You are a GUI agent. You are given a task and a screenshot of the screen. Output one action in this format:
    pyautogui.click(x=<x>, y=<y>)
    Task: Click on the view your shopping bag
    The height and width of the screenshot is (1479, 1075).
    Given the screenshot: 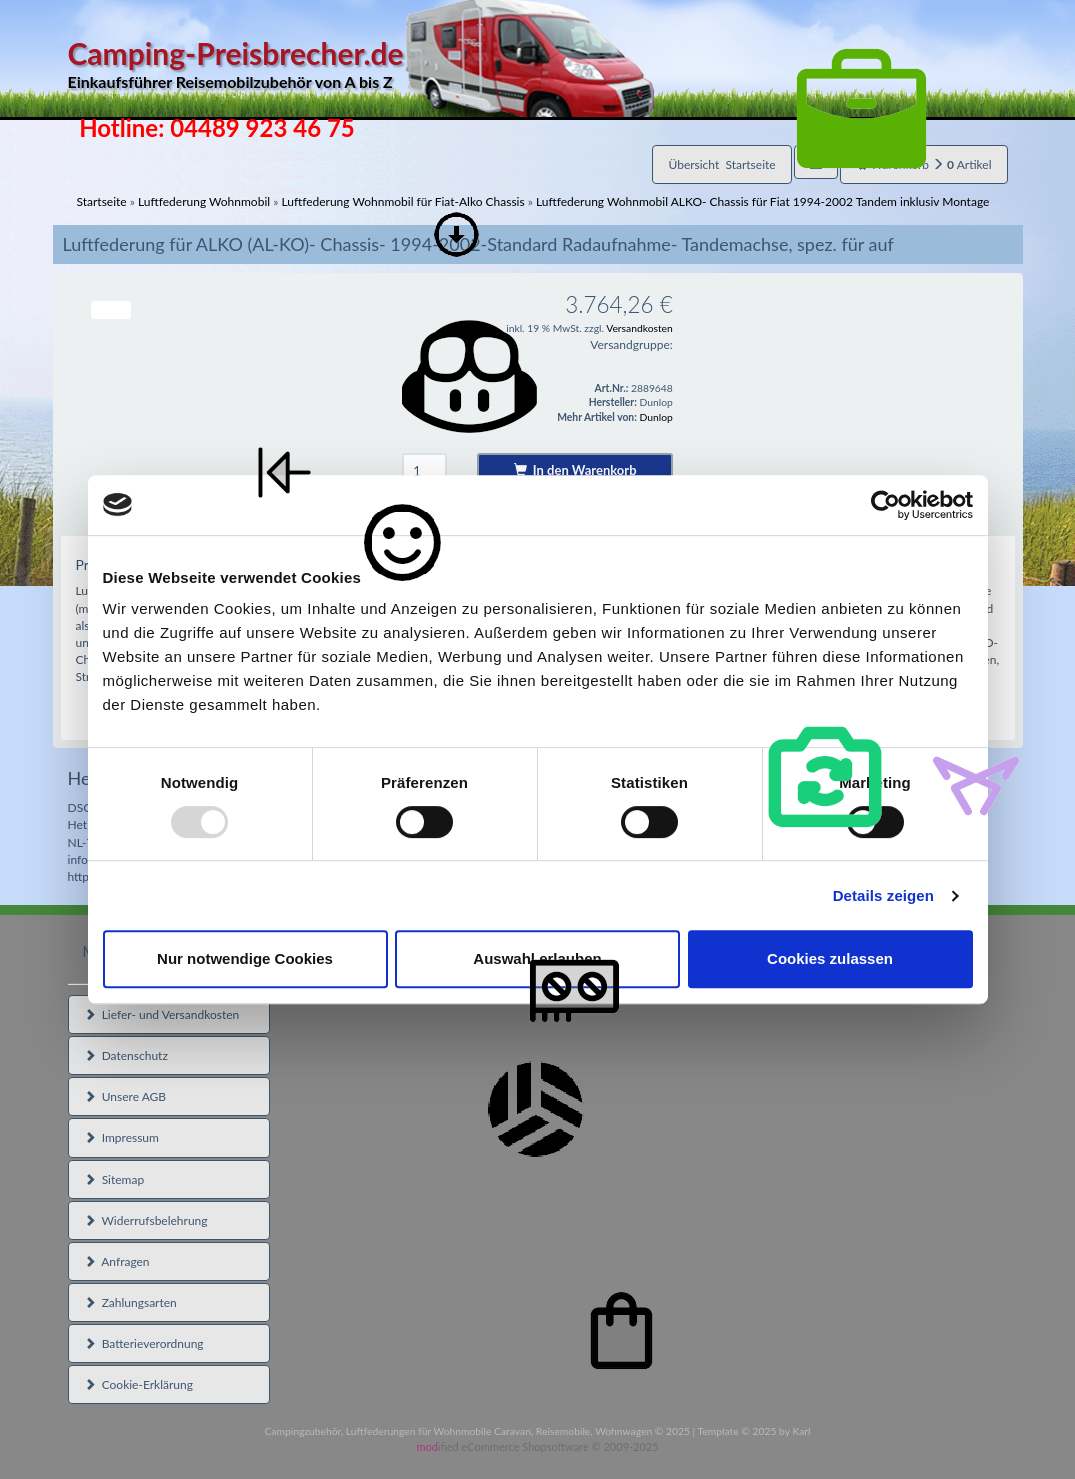 What is the action you would take?
    pyautogui.click(x=621, y=1330)
    